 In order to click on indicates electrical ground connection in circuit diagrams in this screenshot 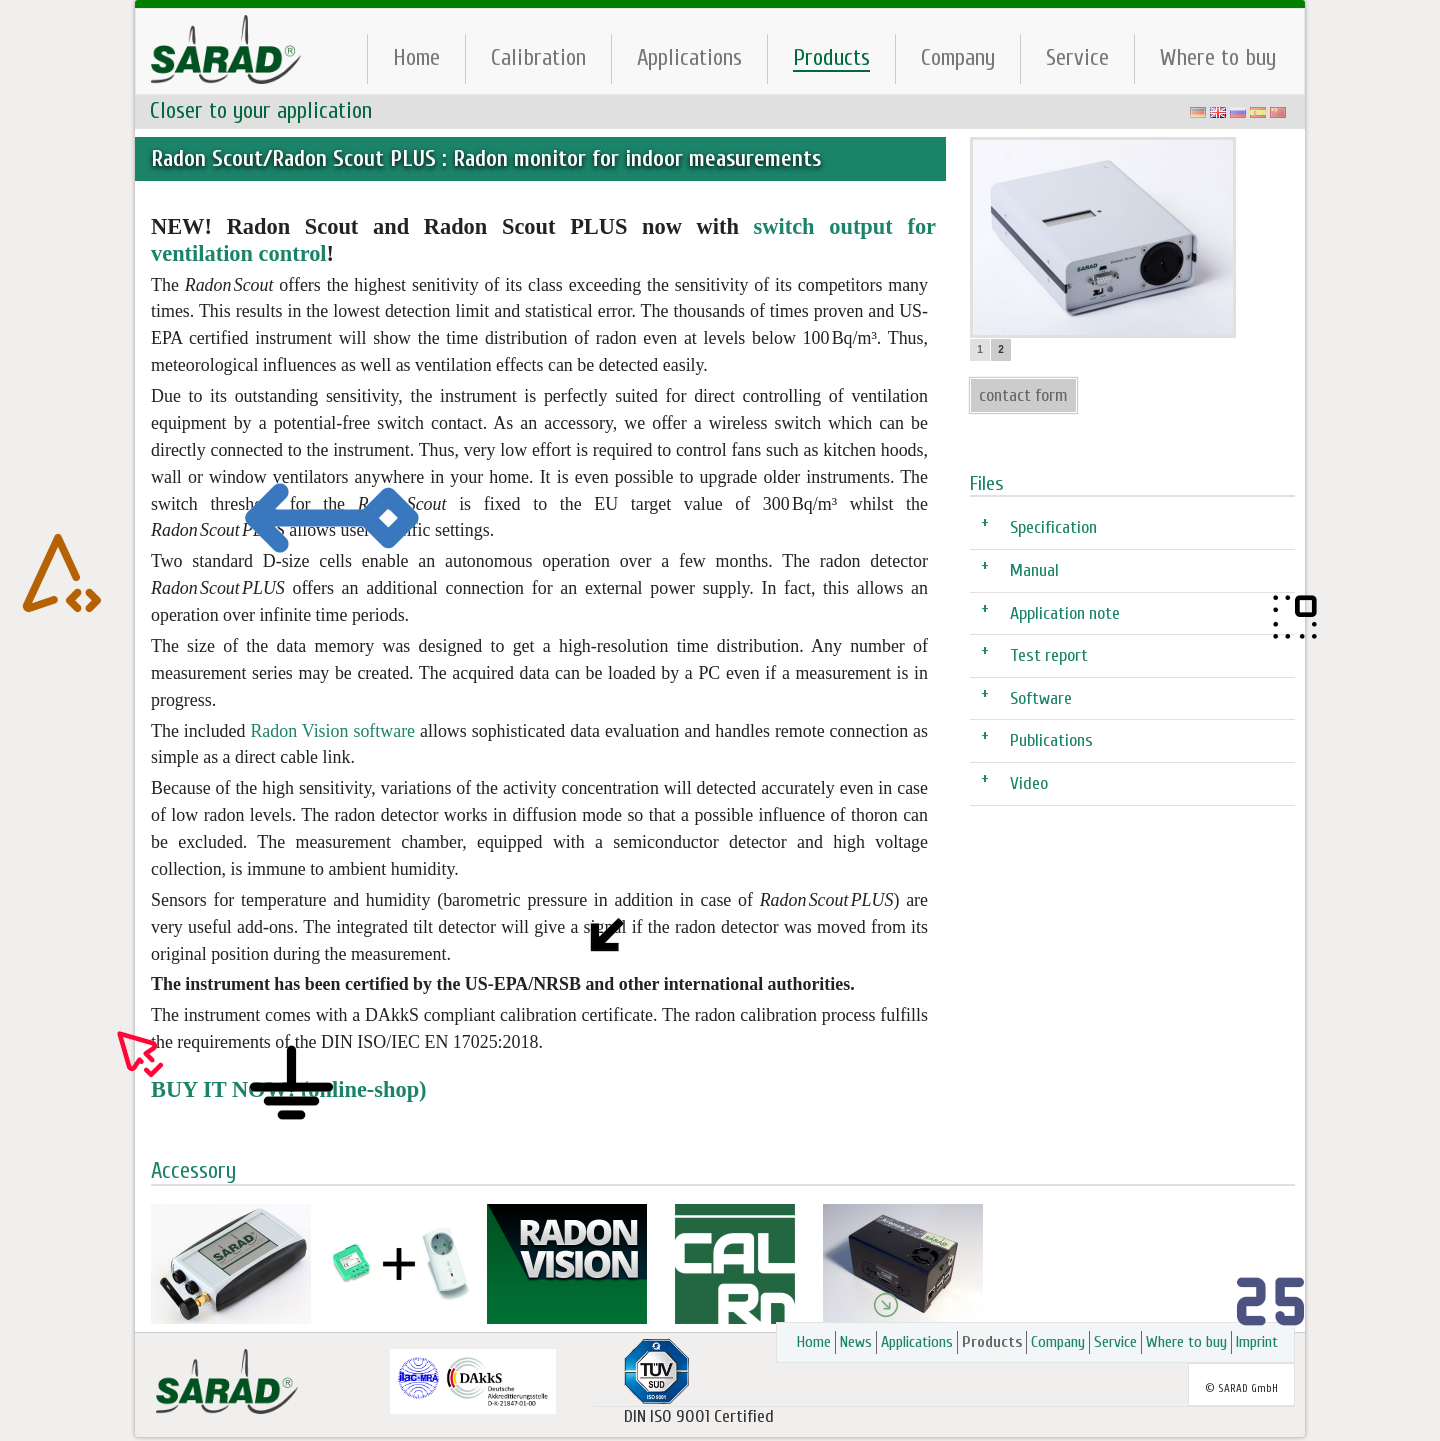, I will do `click(291, 1082)`.